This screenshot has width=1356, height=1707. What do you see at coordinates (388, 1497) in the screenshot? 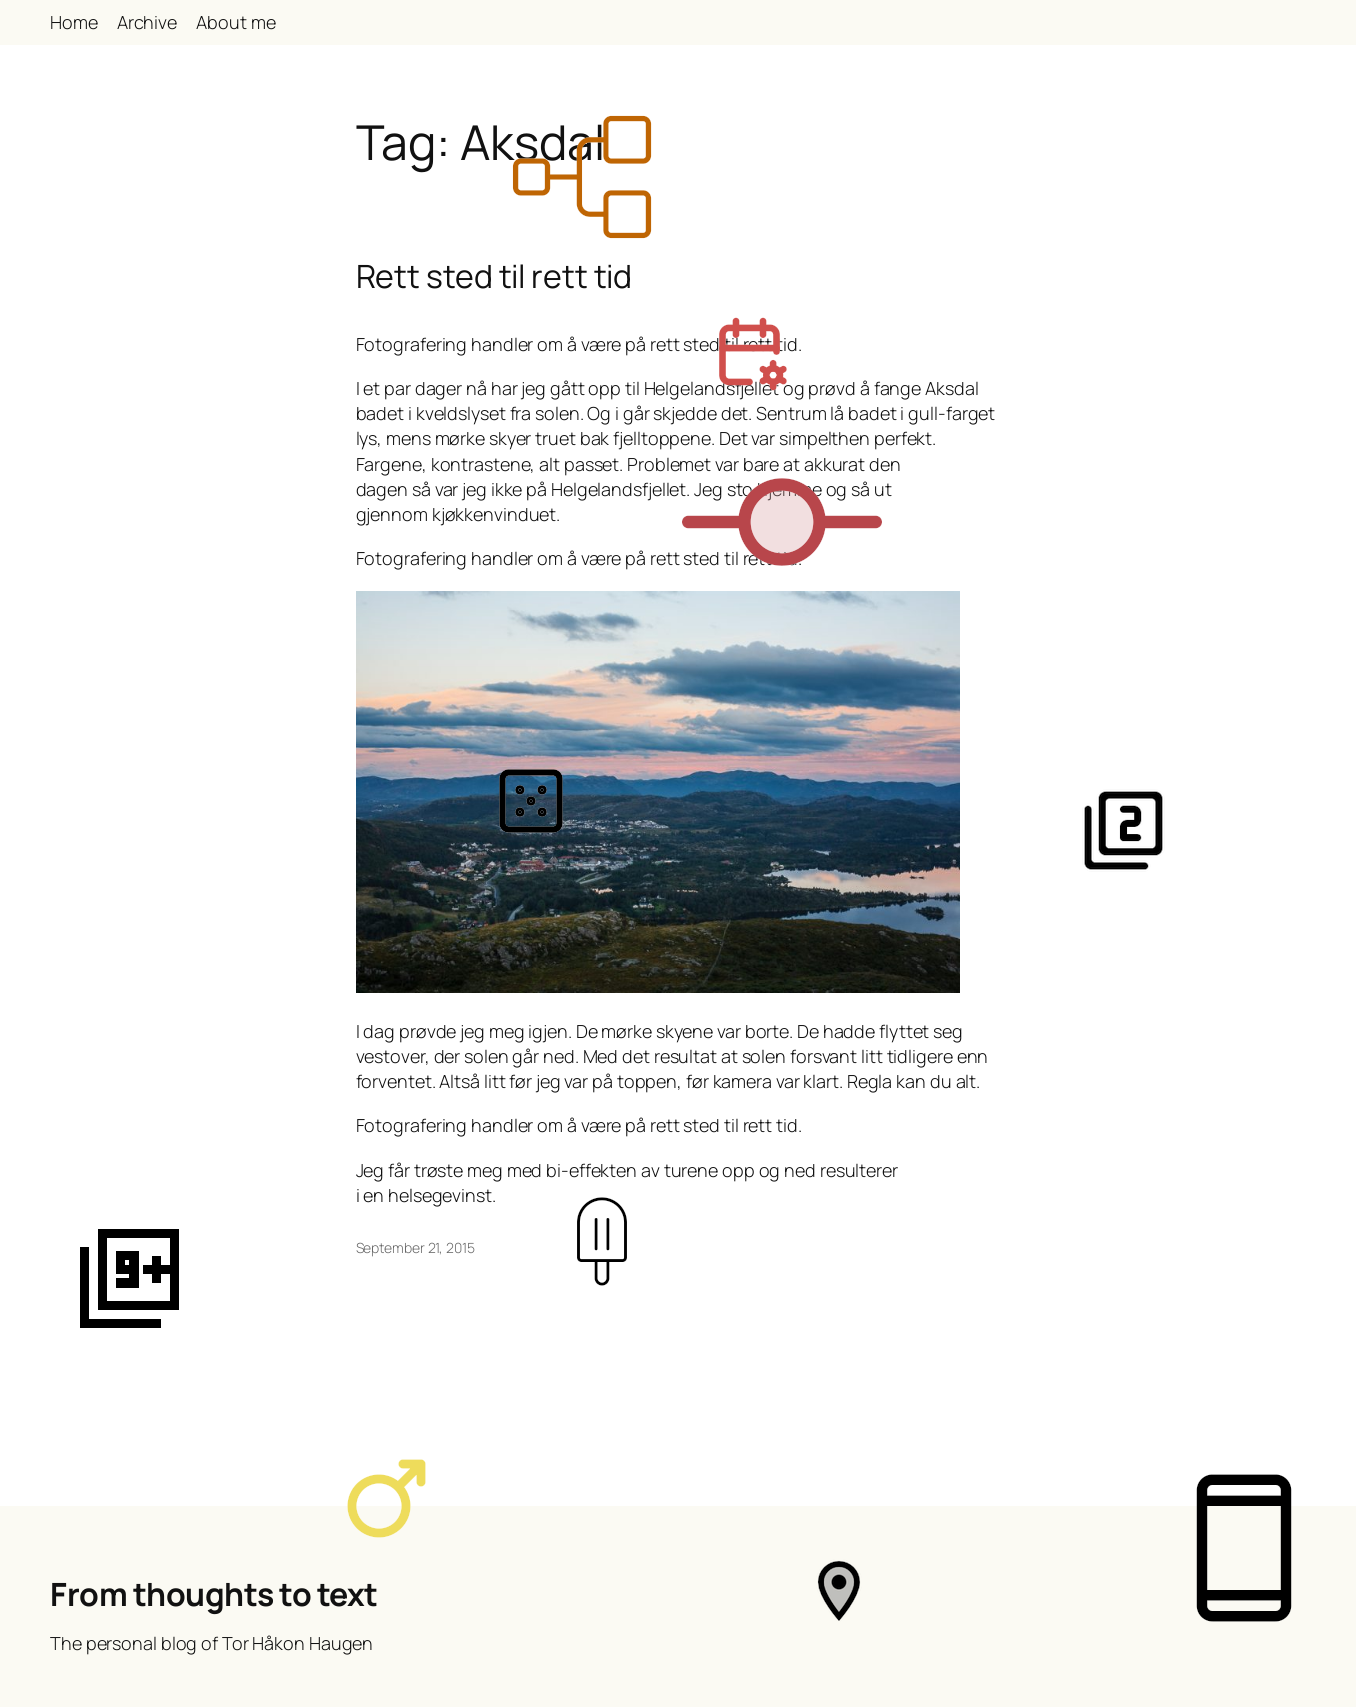
I see `indicates male gender selection` at bounding box center [388, 1497].